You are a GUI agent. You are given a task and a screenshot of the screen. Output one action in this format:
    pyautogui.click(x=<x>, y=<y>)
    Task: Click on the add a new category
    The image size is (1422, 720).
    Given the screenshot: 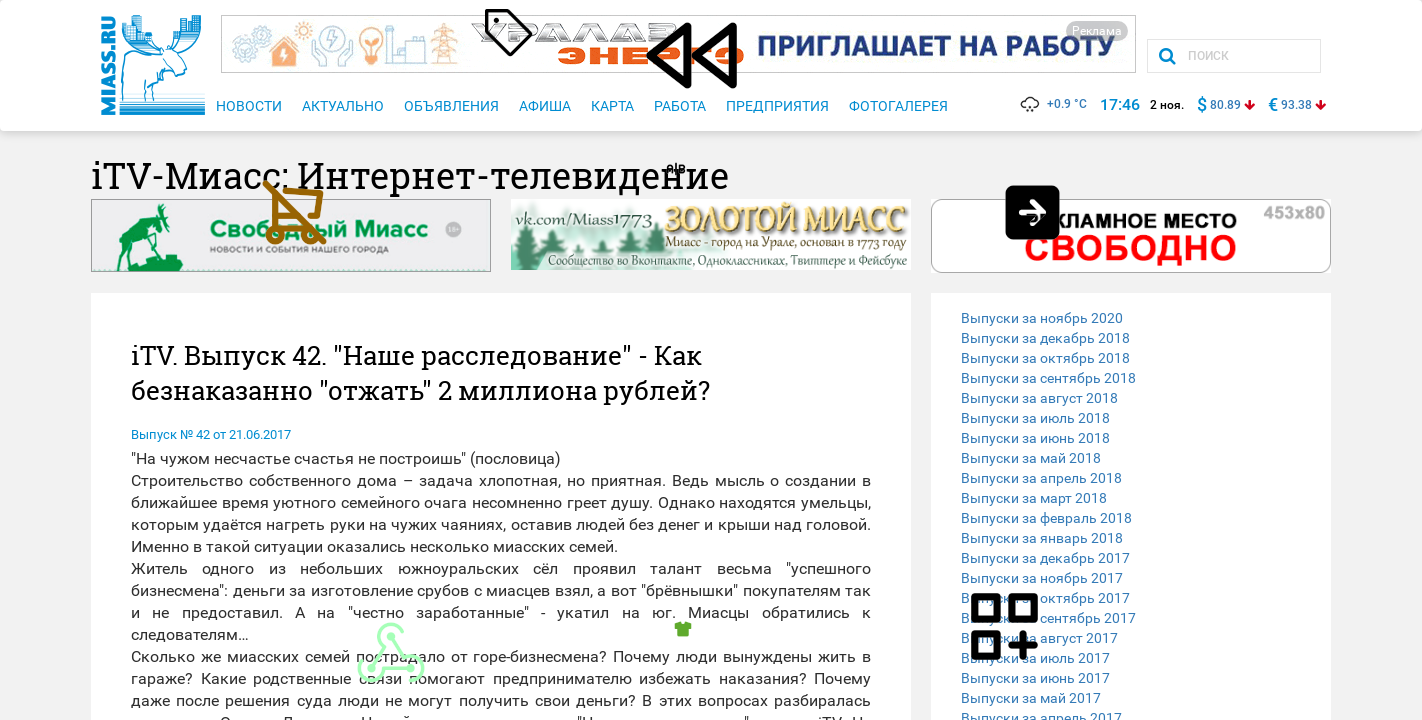 What is the action you would take?
    pyautogui.click(x=1004, y=626)
    